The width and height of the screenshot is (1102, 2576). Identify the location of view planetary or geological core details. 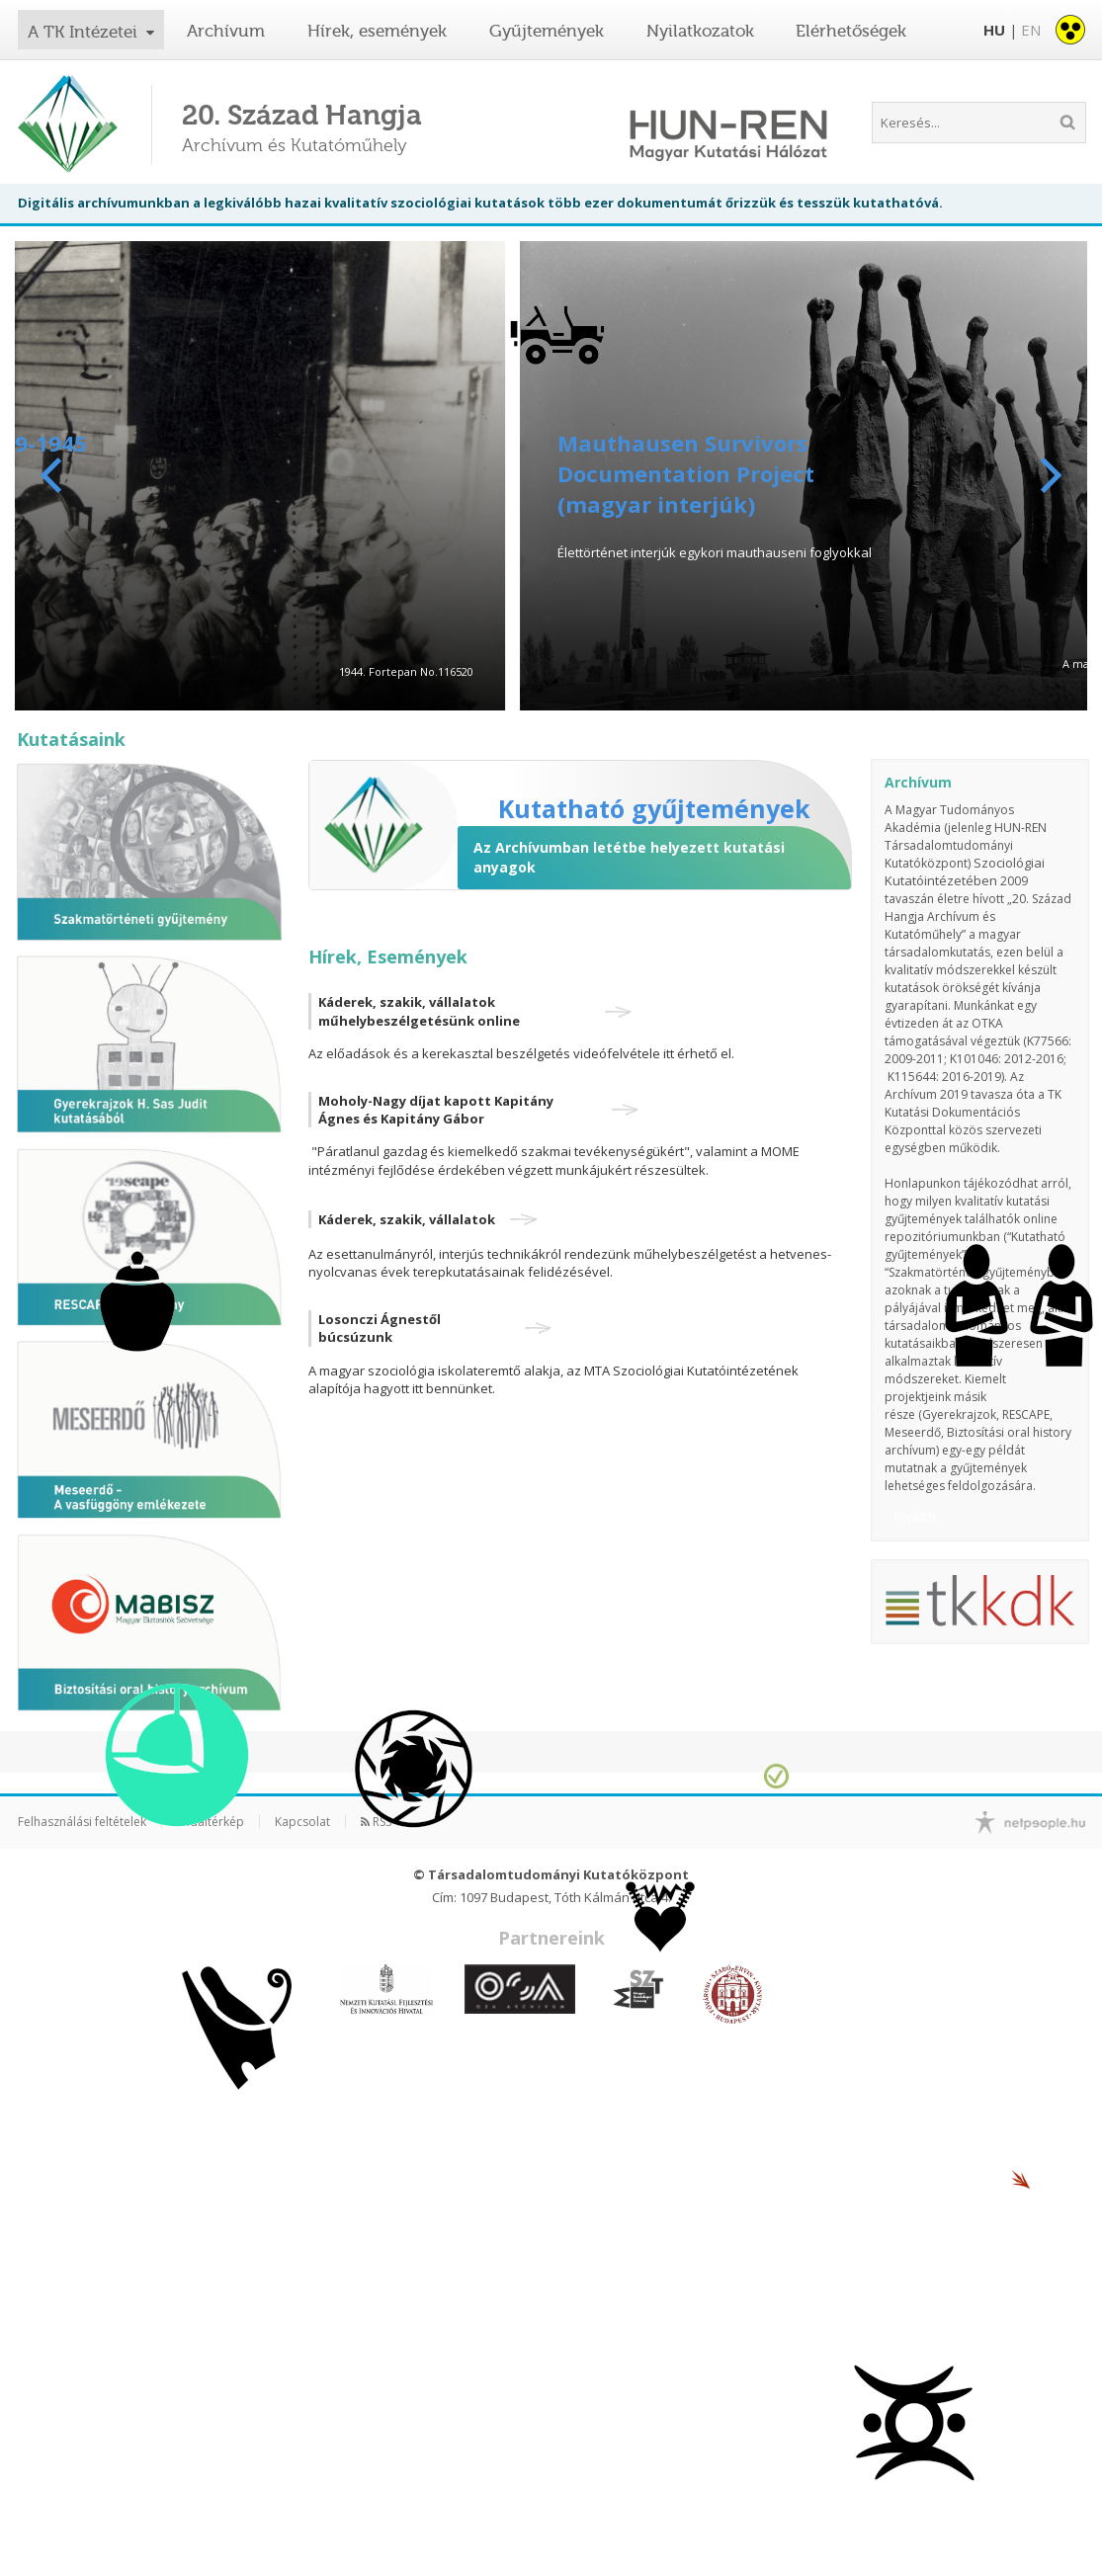
(177, 1755).